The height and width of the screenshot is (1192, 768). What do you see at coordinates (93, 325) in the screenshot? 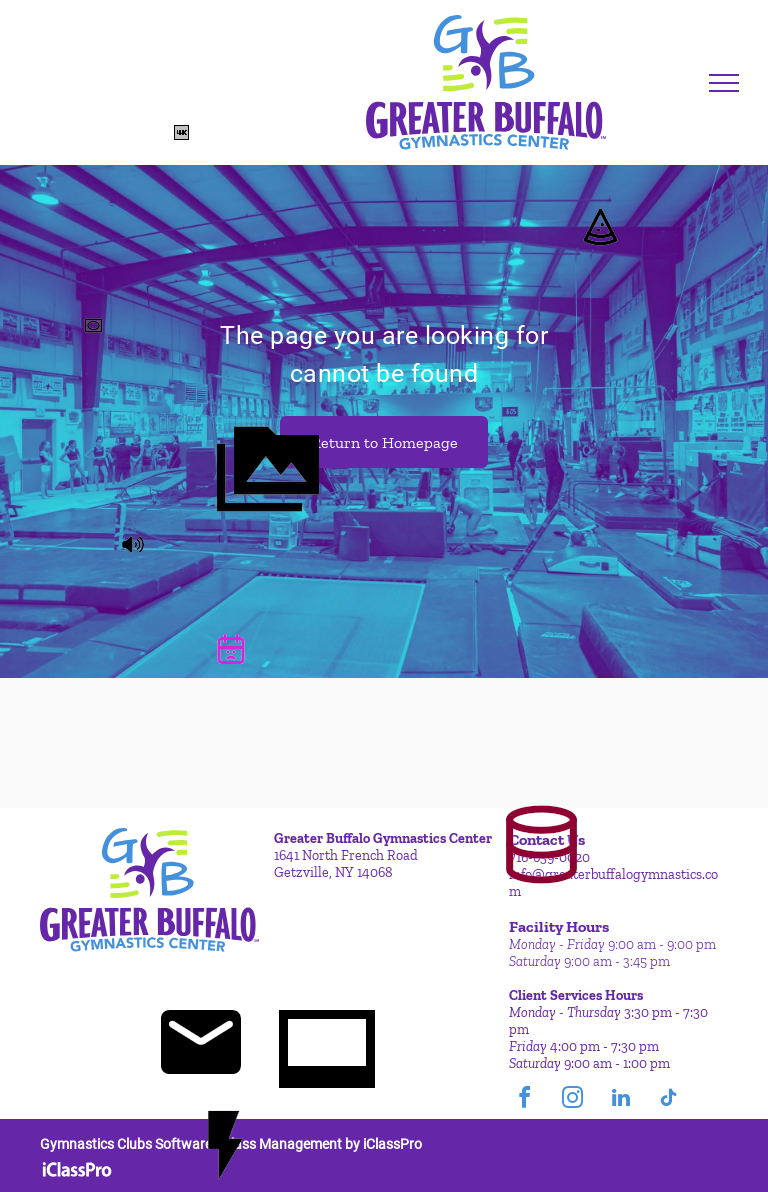
I see `apply vignette effect to photo` at bounding box center [93, 325].